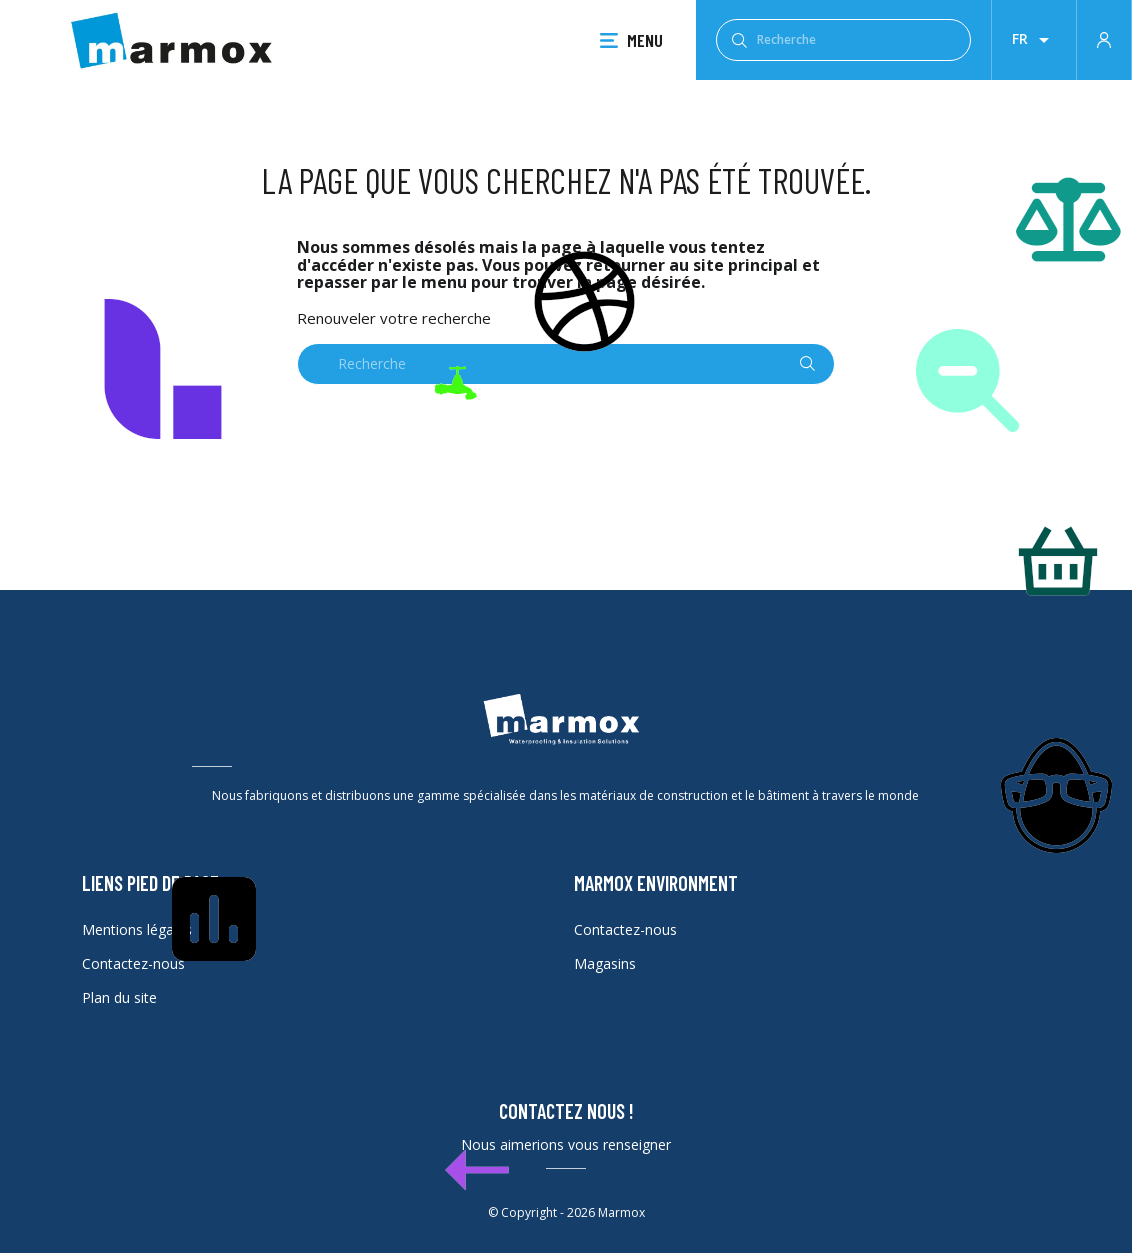 Image resolution: width=1132 pixels, height=1253 pixels. Describe the element at coordinates (584, 301) in the screenshot. I see `dribbble logo` at that location.